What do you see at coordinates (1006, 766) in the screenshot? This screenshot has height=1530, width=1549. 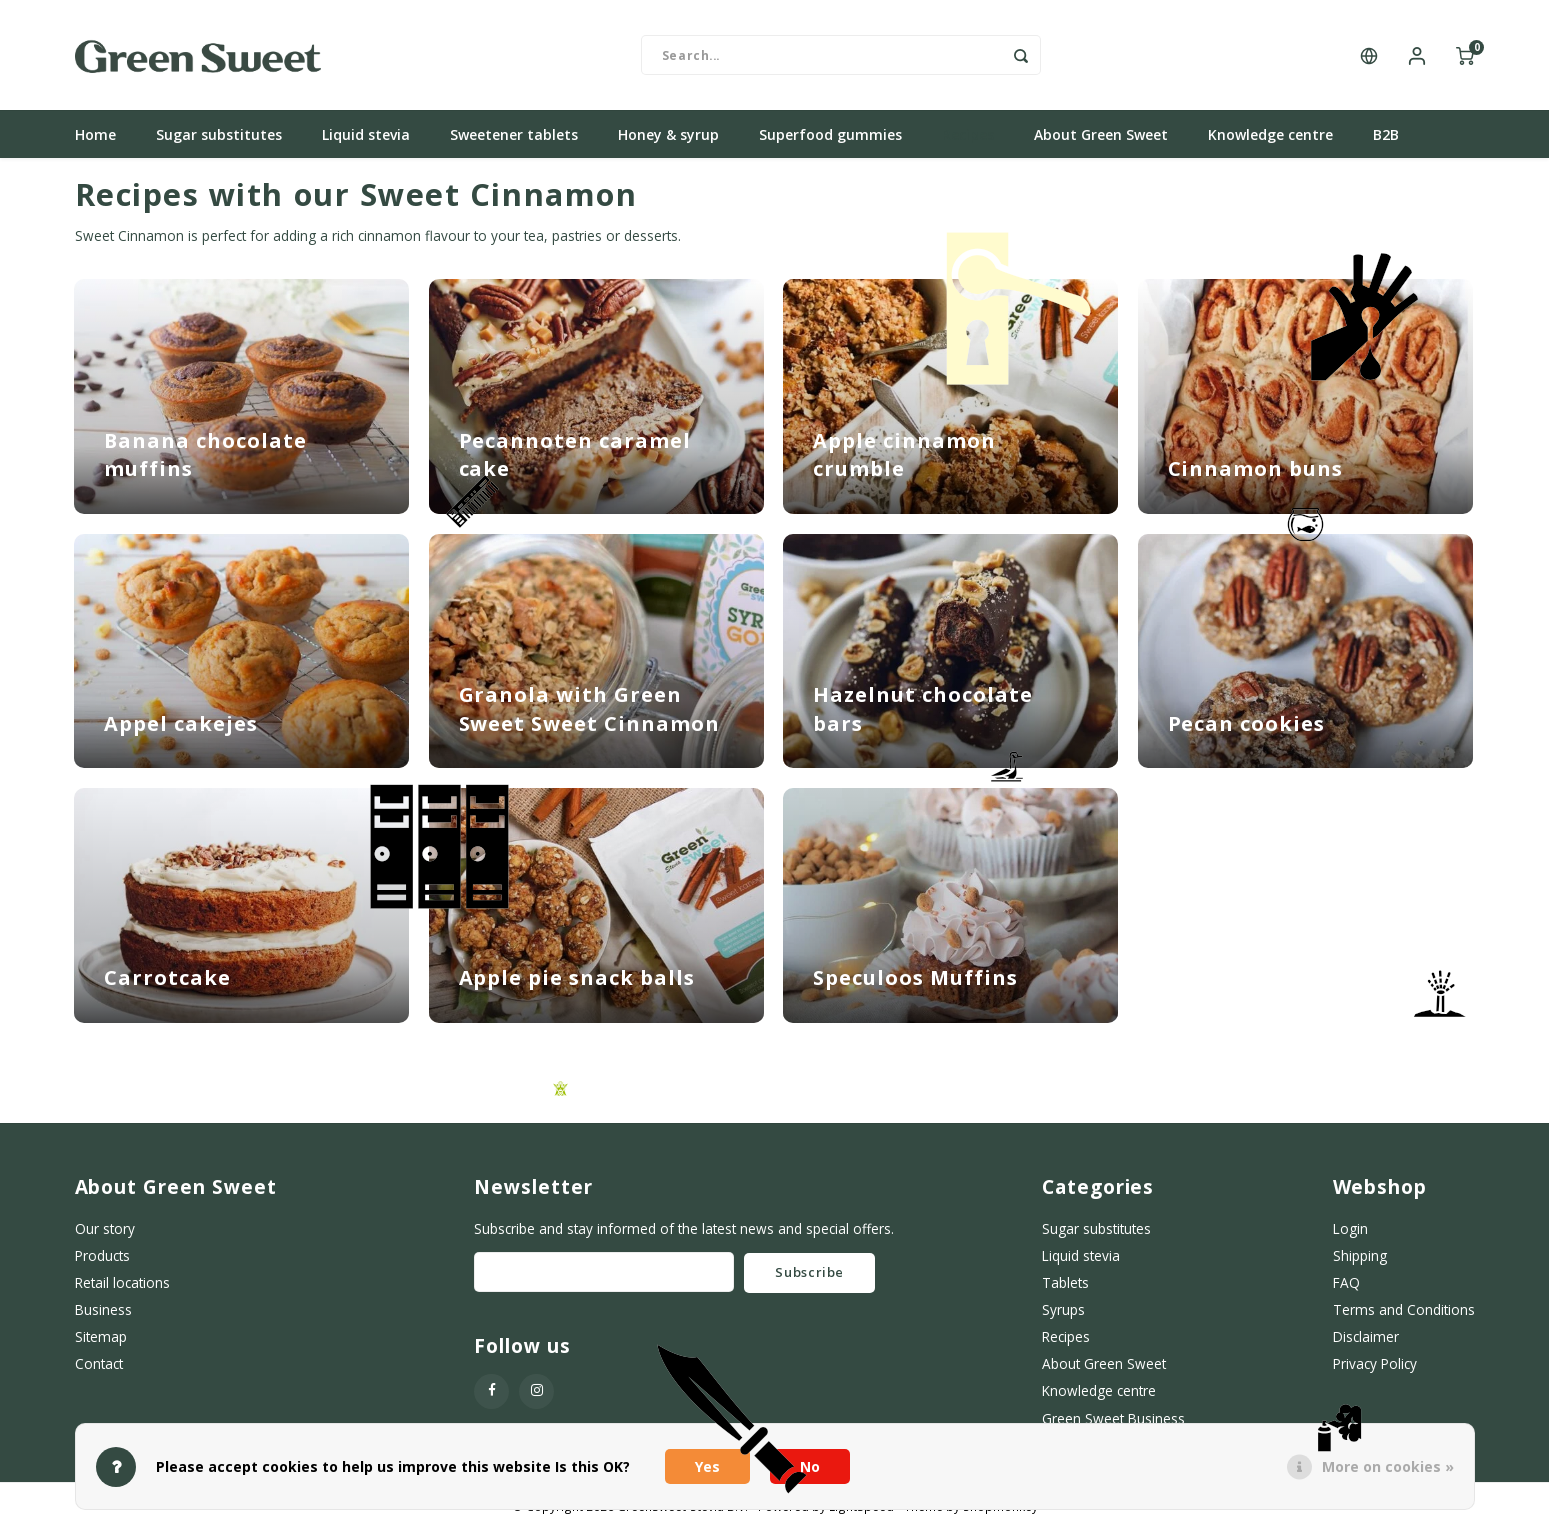 I see `canadian goose character or wildlife element` at bounding box center [1006, 766].